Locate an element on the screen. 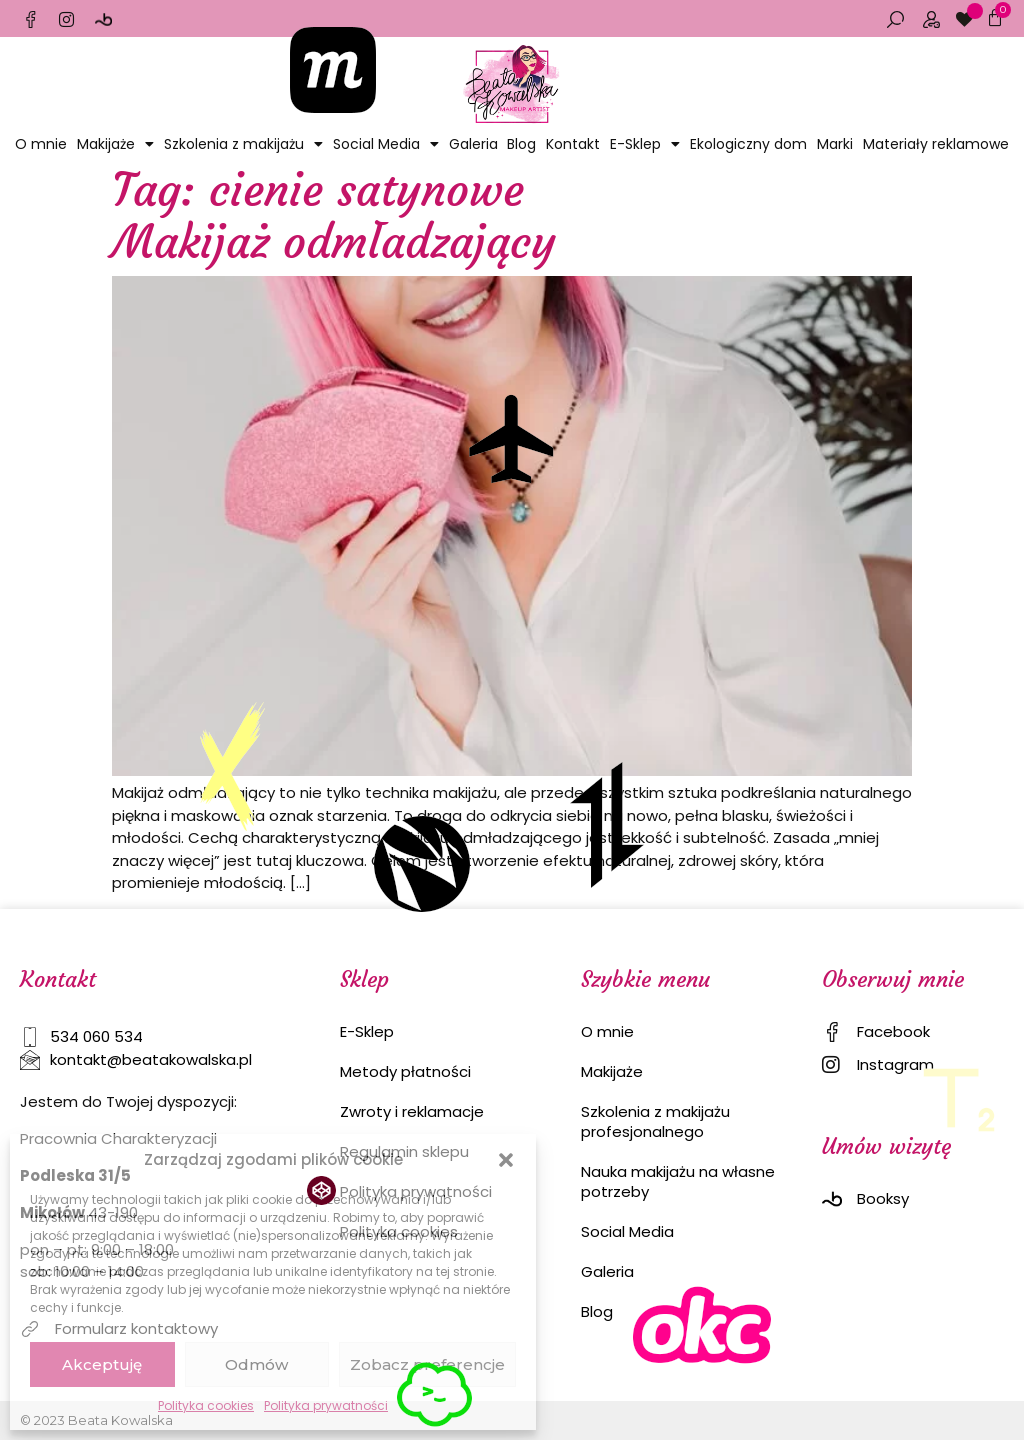  axios HTTP client library logo is located at coordinates (607, 825).